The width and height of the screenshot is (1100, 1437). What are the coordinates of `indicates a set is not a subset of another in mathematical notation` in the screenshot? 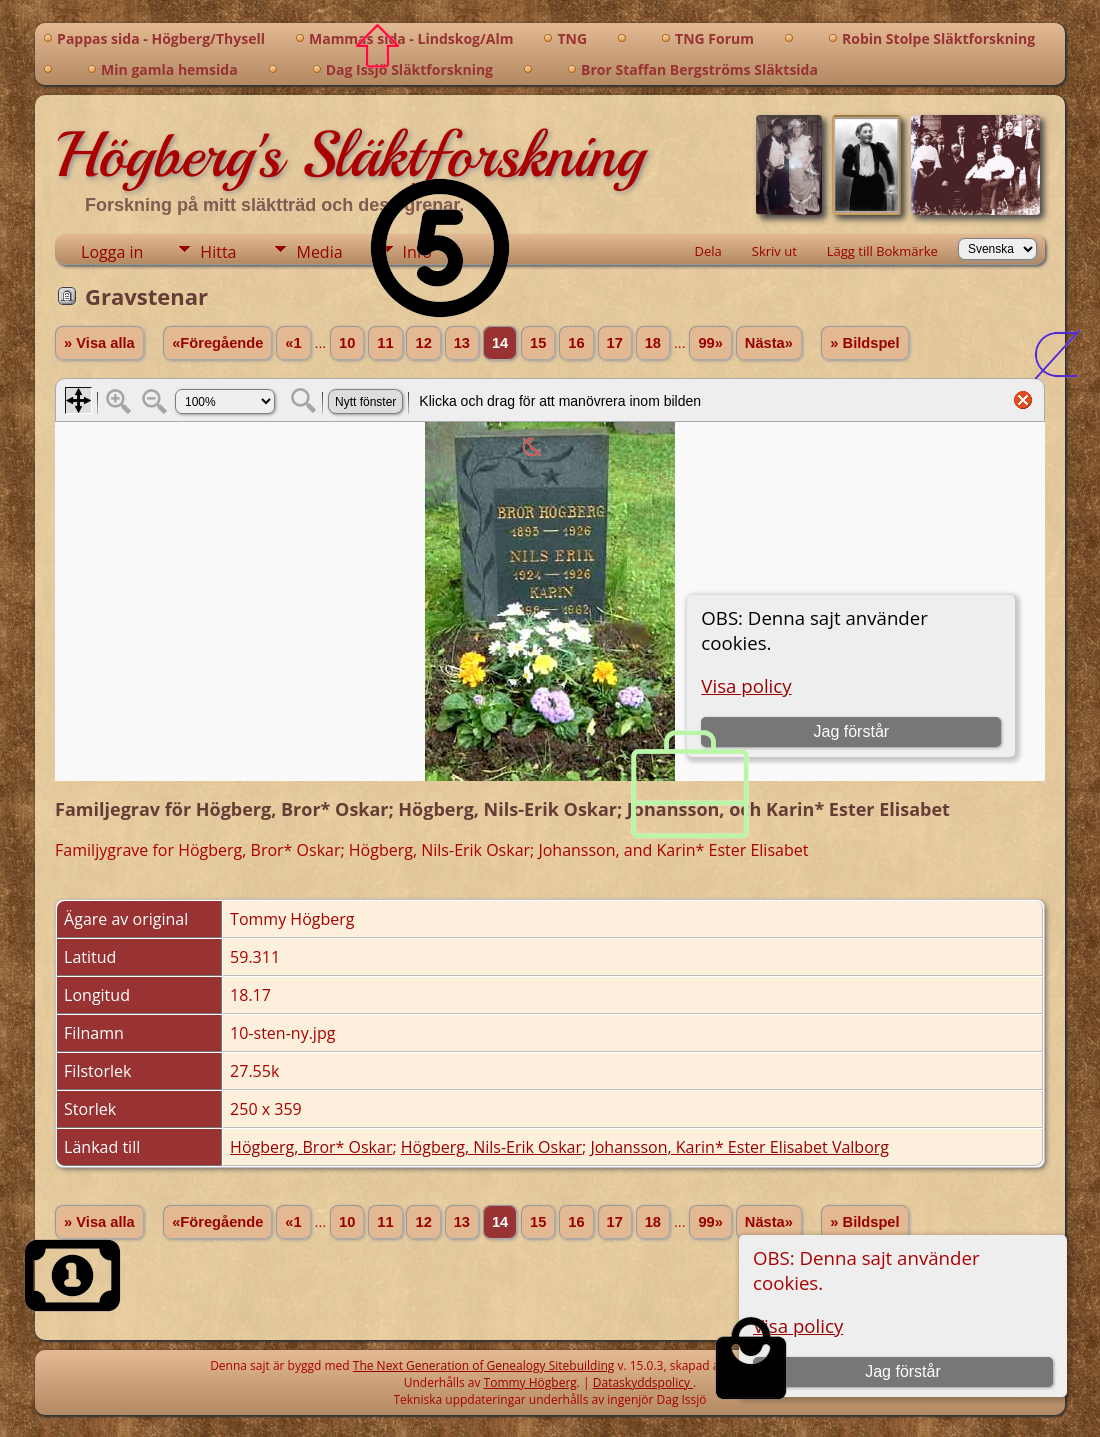 It's located at (1057, 354).